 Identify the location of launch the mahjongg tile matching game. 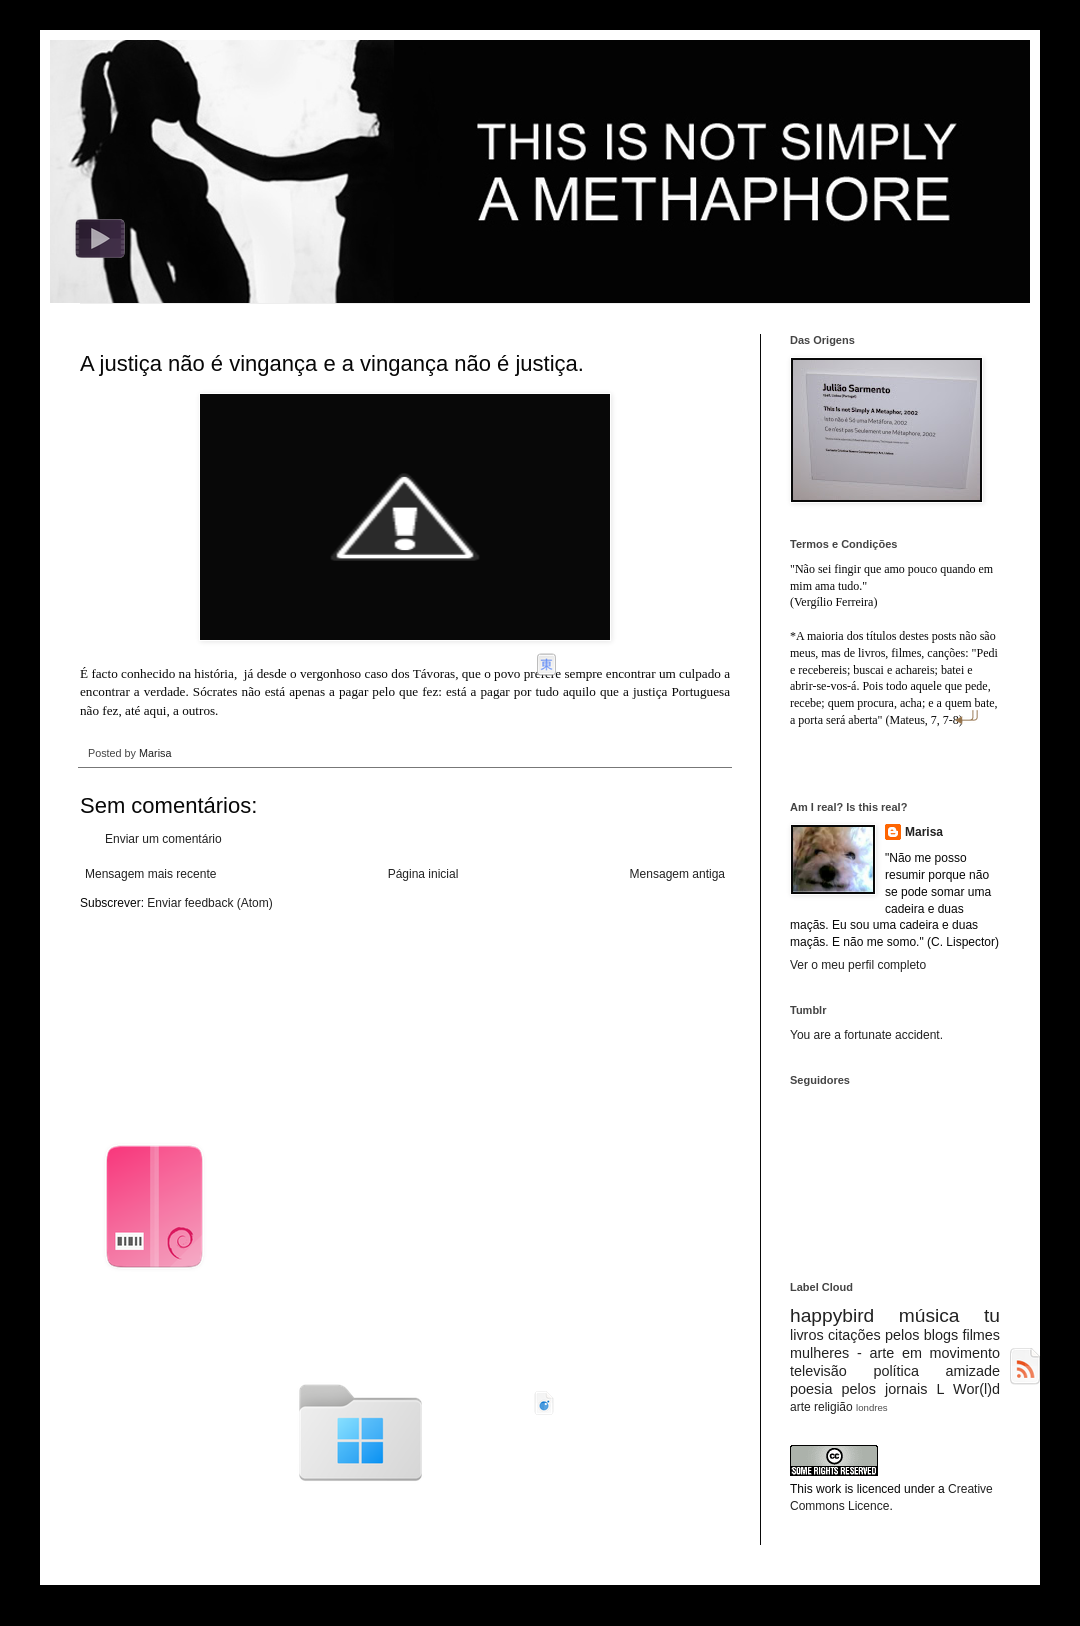
(546, 664).